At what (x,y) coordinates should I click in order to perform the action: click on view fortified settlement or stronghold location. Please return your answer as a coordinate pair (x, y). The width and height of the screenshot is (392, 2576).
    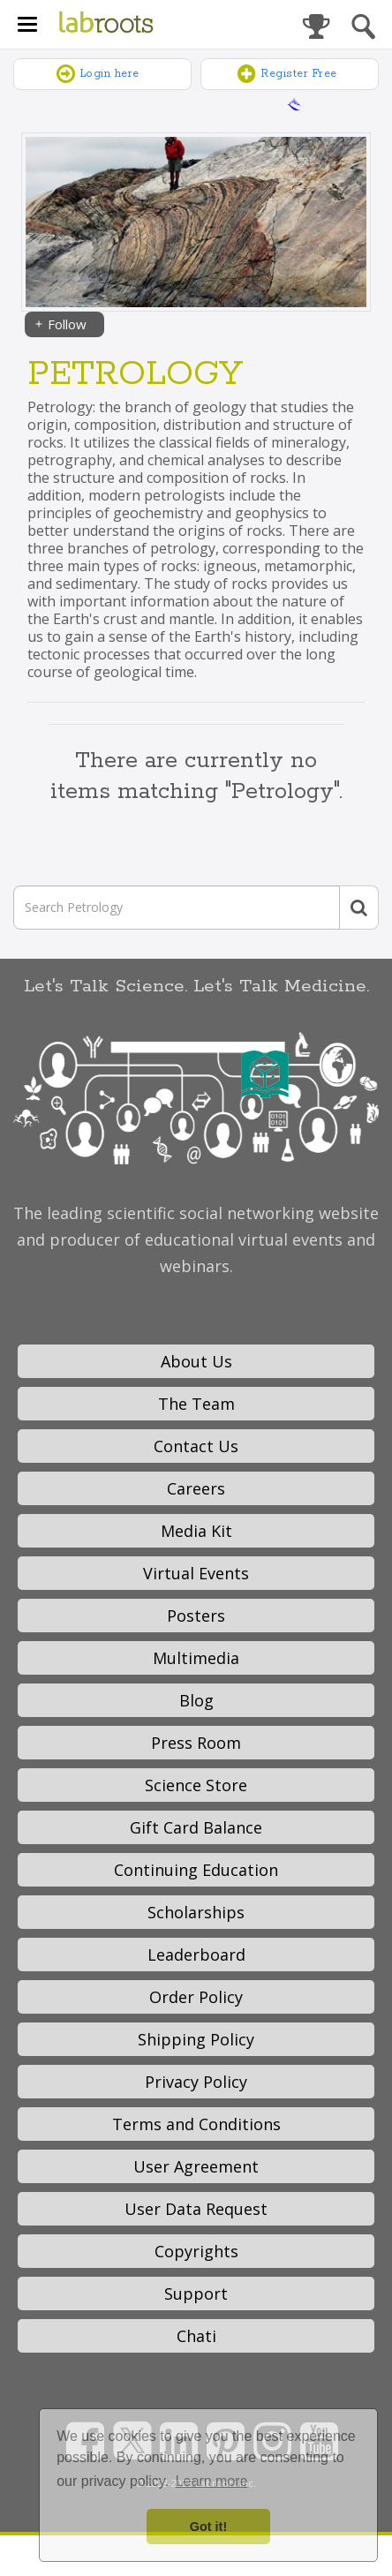
    Looking at the image, I should click on (294, 104).